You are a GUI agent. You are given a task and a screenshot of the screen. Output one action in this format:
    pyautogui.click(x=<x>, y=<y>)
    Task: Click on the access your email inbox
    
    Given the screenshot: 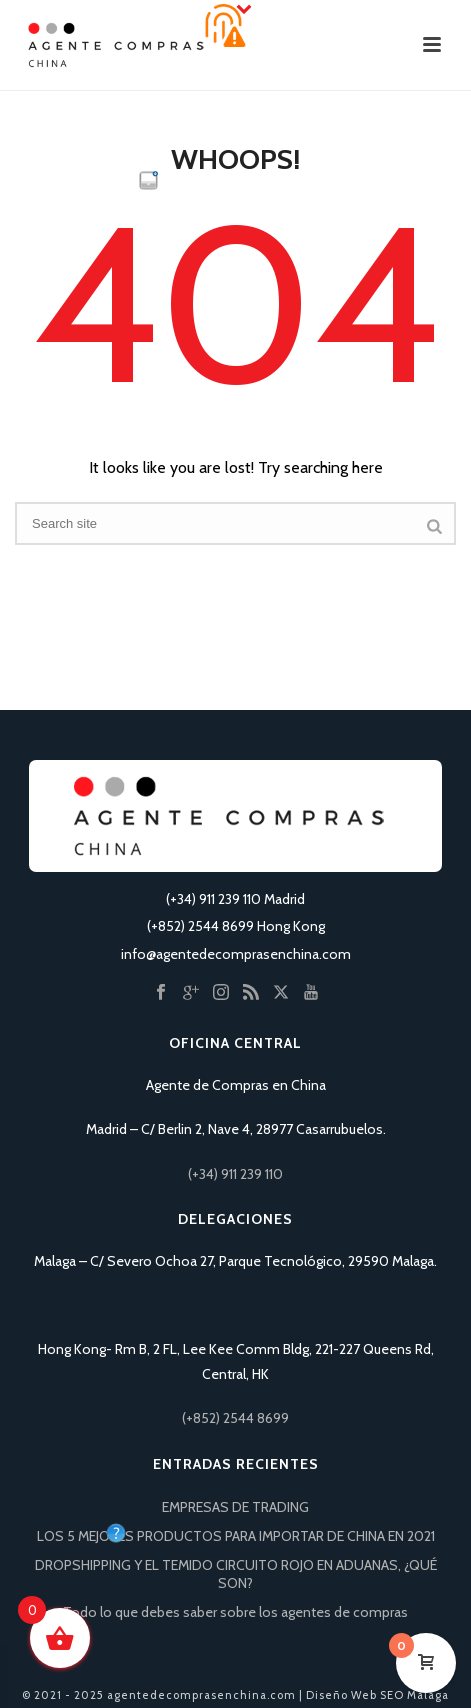 What is the action you would take?
    pyautogui.click(x=148, y=180)
    